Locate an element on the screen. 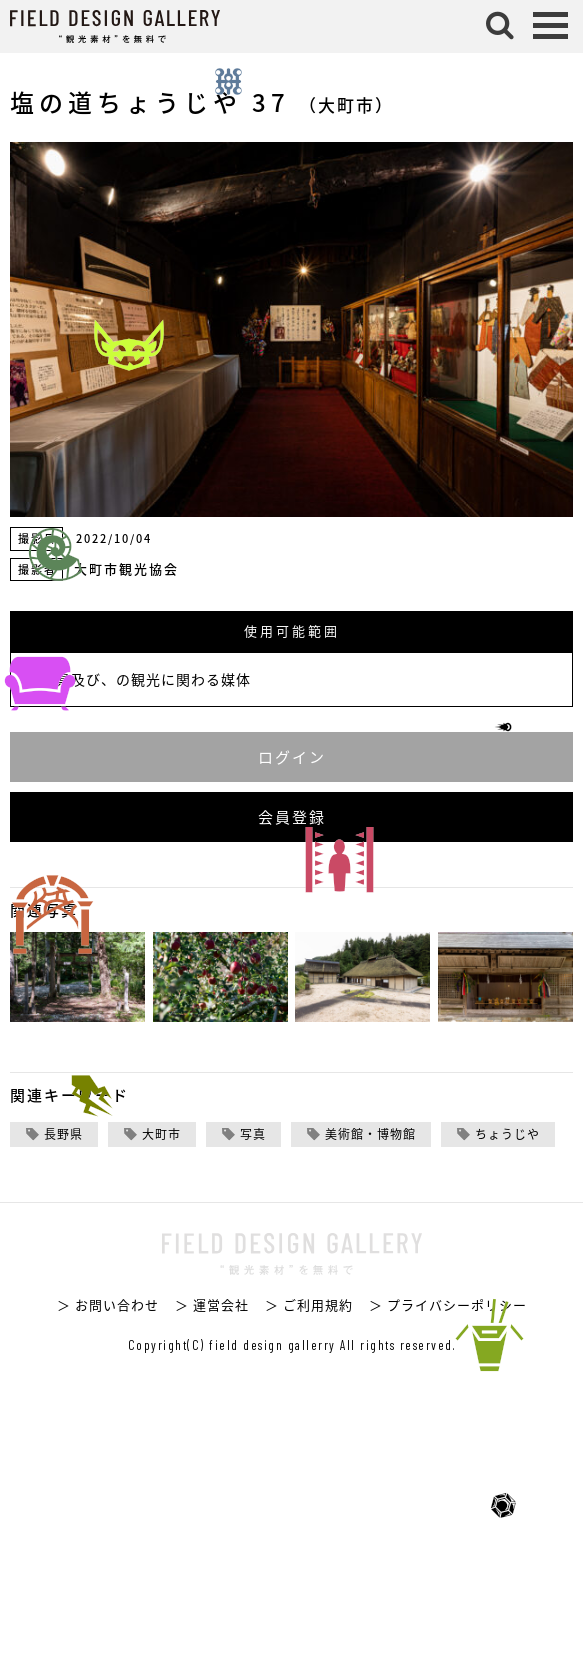 The width and height of the screenshot is (583, 1655). access network or connection settings is located at coordinates (228, 81).